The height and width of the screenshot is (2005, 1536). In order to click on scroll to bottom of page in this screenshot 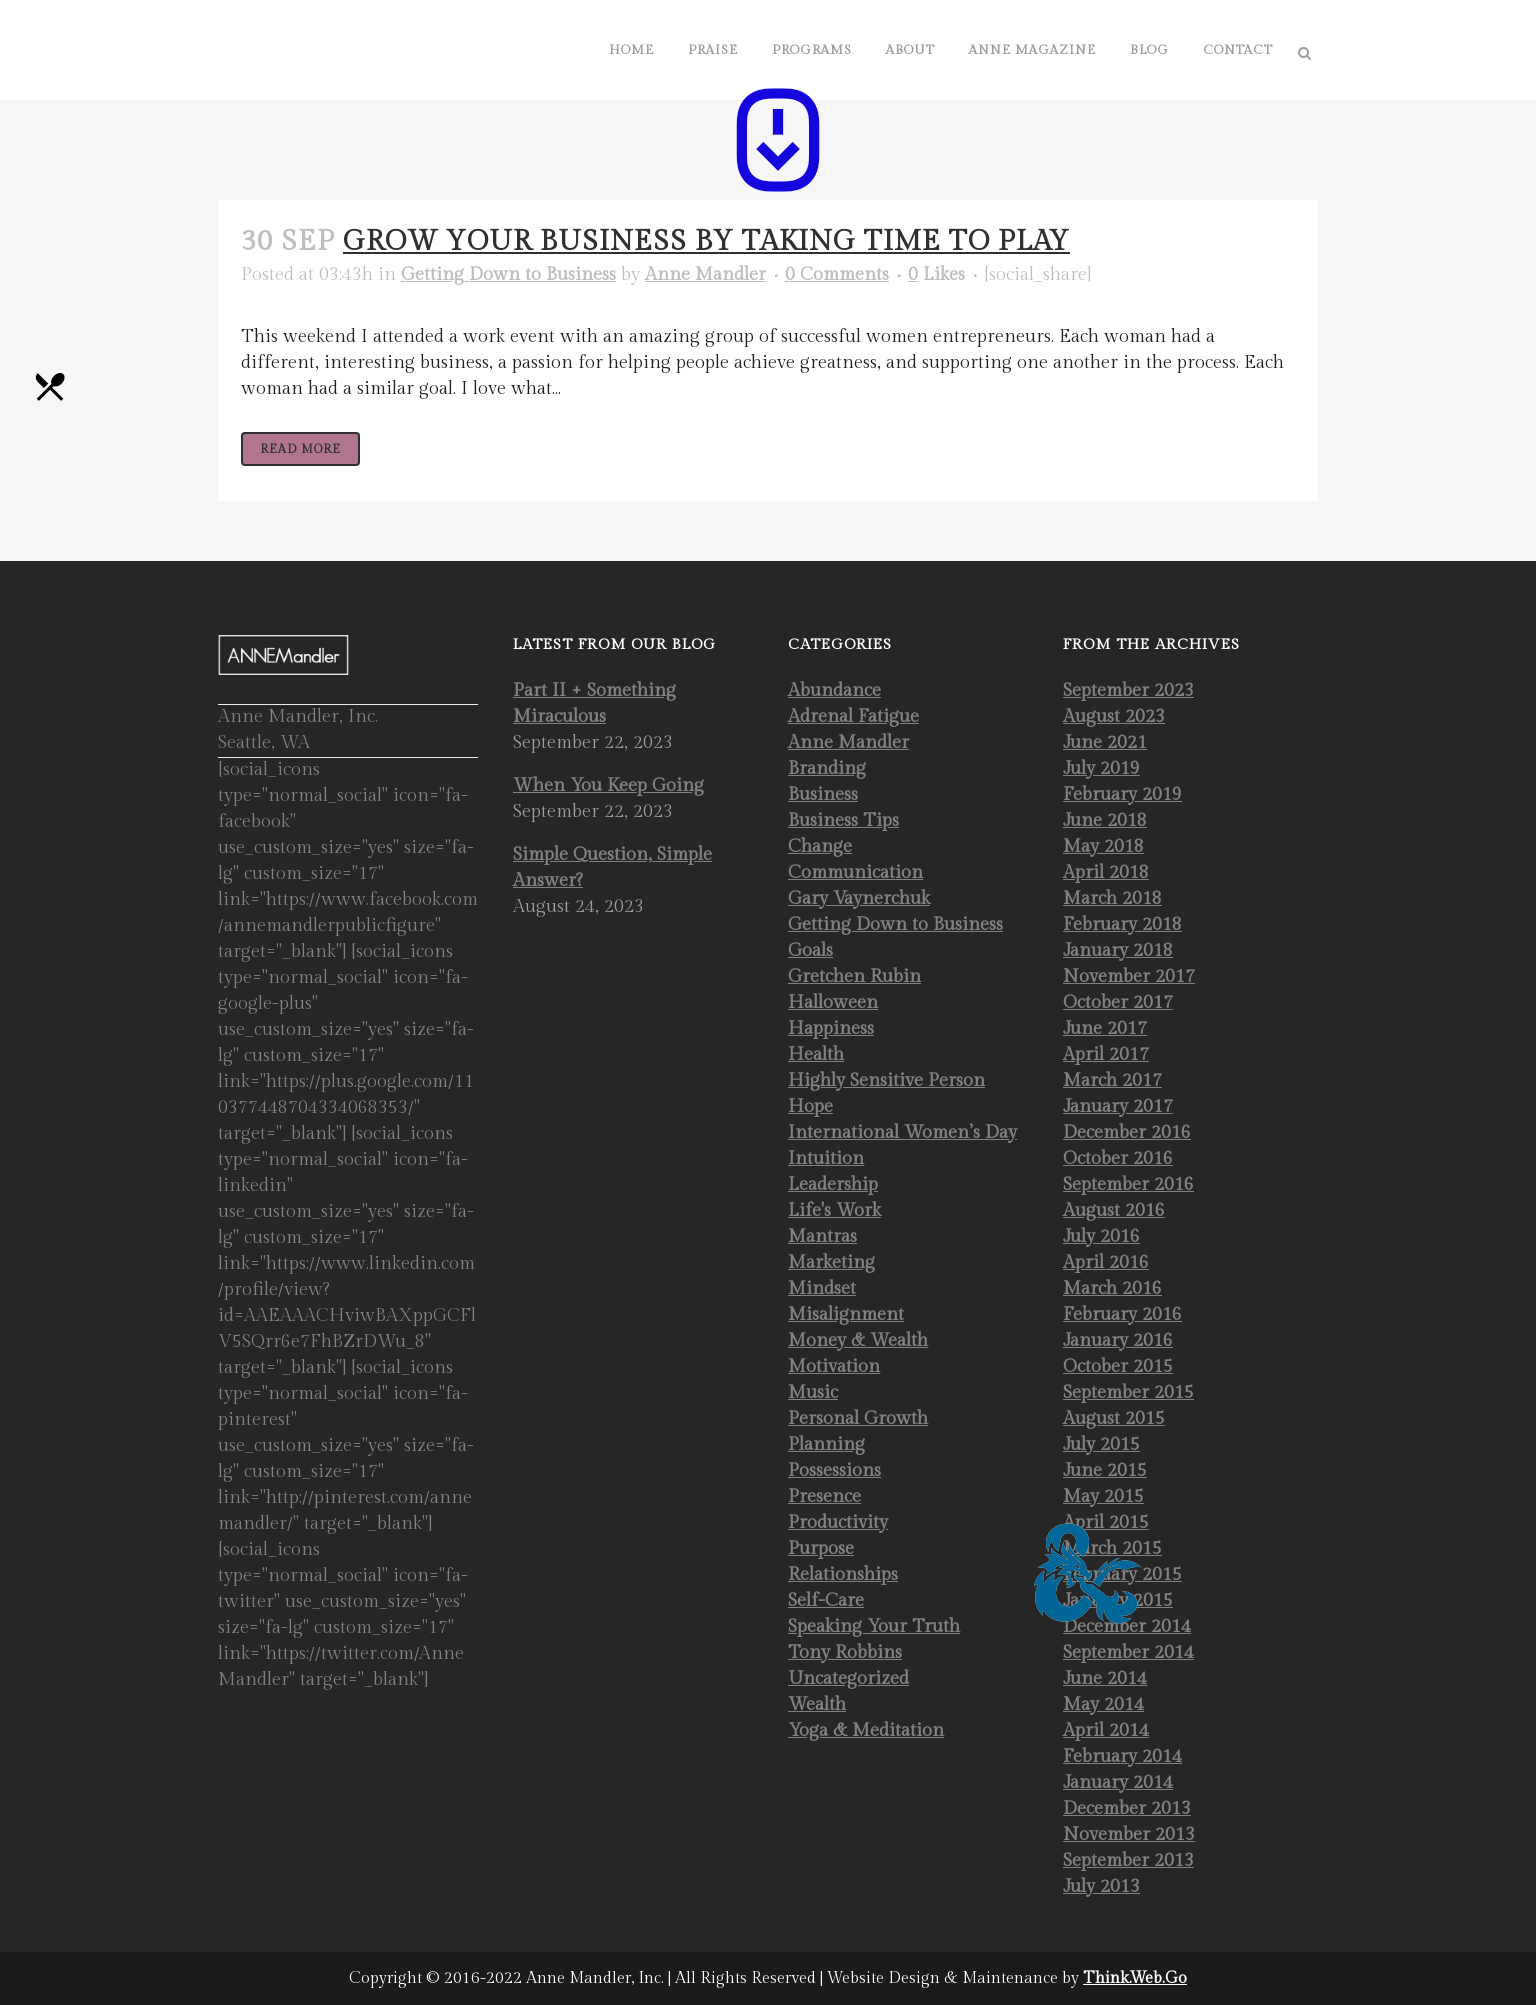, I will do `click(778, 140)`.